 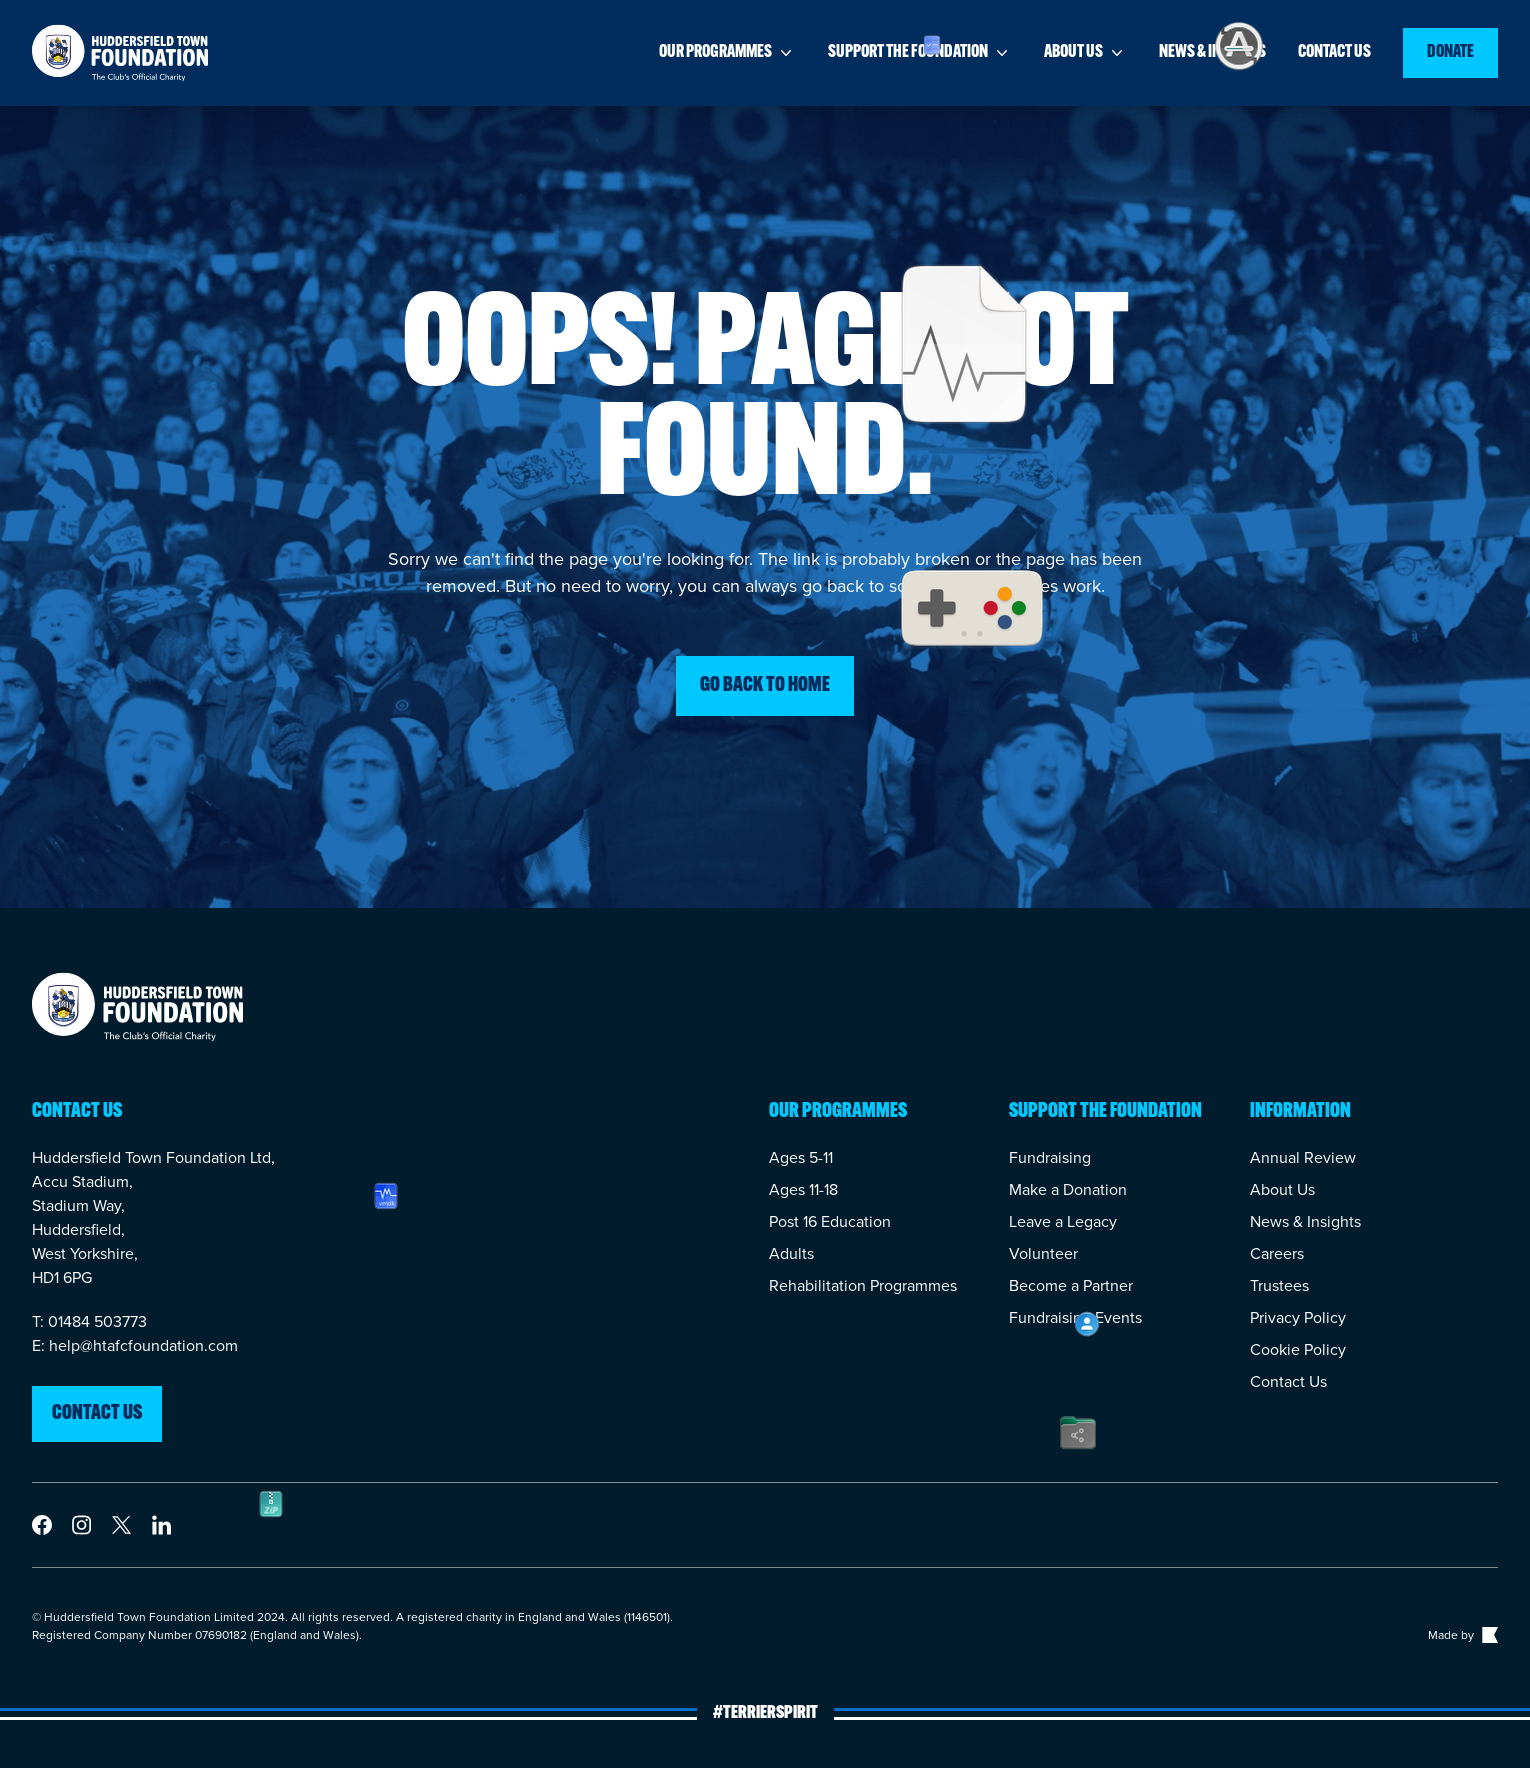 What do you see at coordinates (386, 1196) in the screenshot?
I see `a virtualbox virtual machine disk file` at bounding box center [386, 1196].